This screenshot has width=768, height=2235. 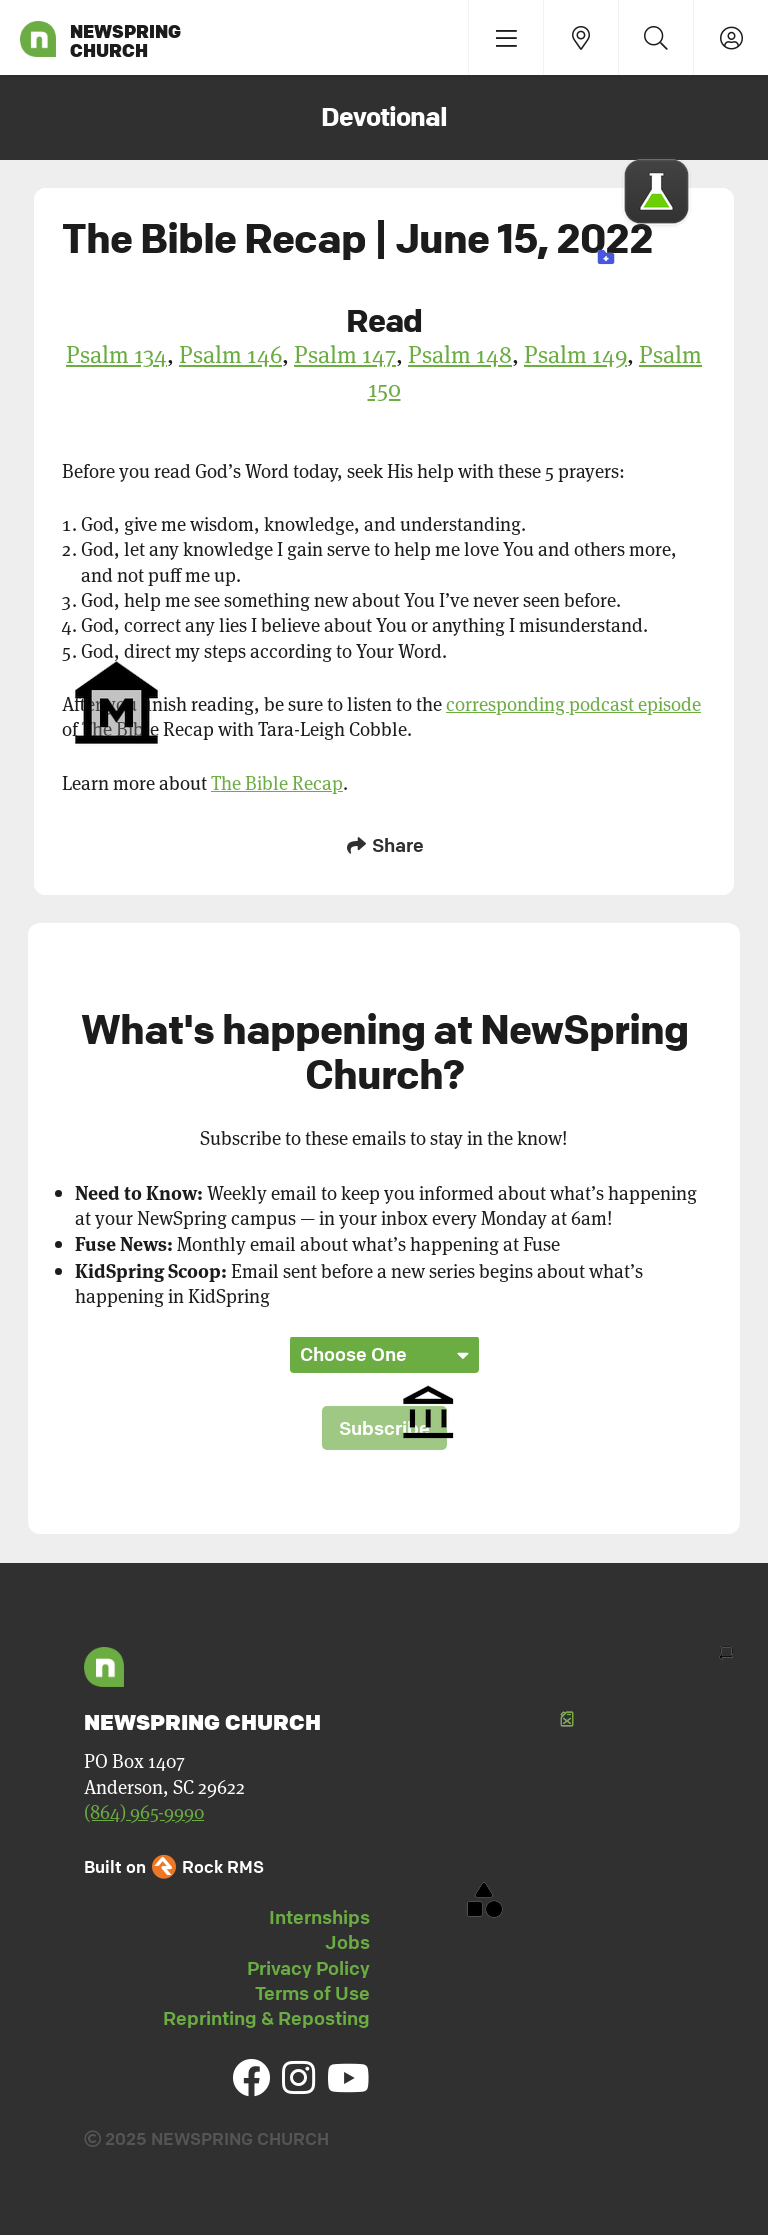 What do you see at coordinates (656, 191) in the screenshot?
I see `open science or chemistry application` at bounding box center [656, 191].